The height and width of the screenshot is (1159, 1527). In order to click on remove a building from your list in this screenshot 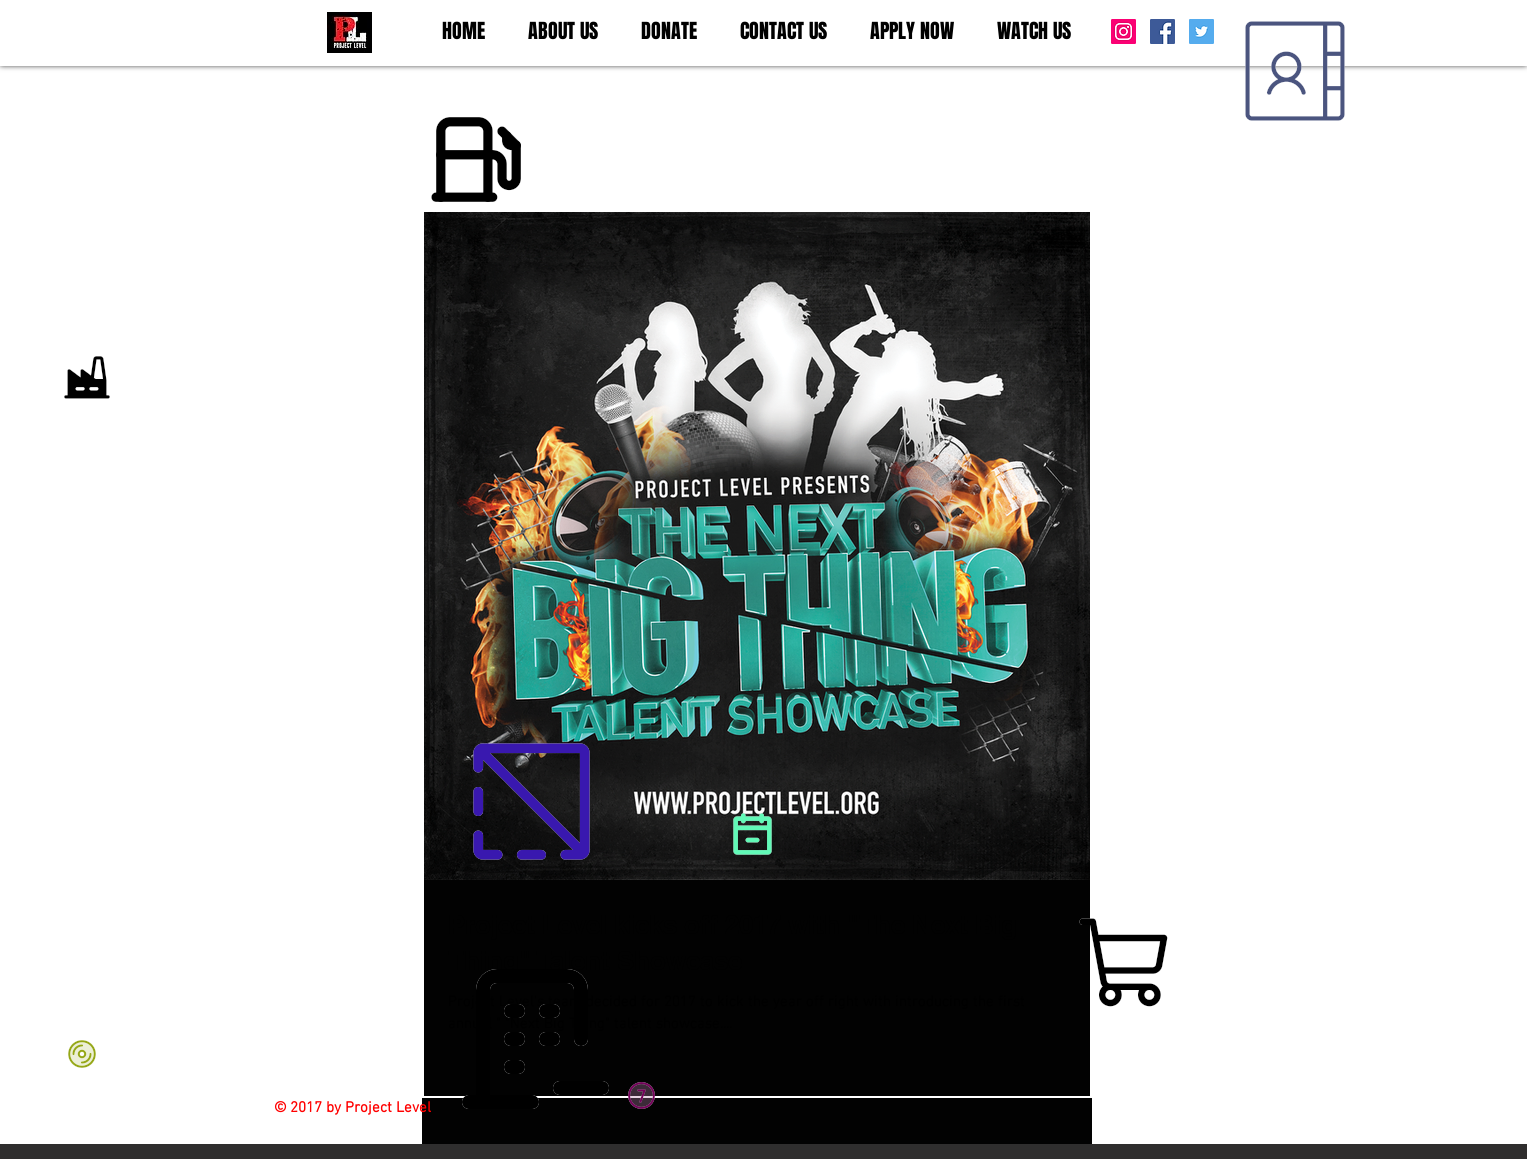, I will do `click(532, 1039)`.